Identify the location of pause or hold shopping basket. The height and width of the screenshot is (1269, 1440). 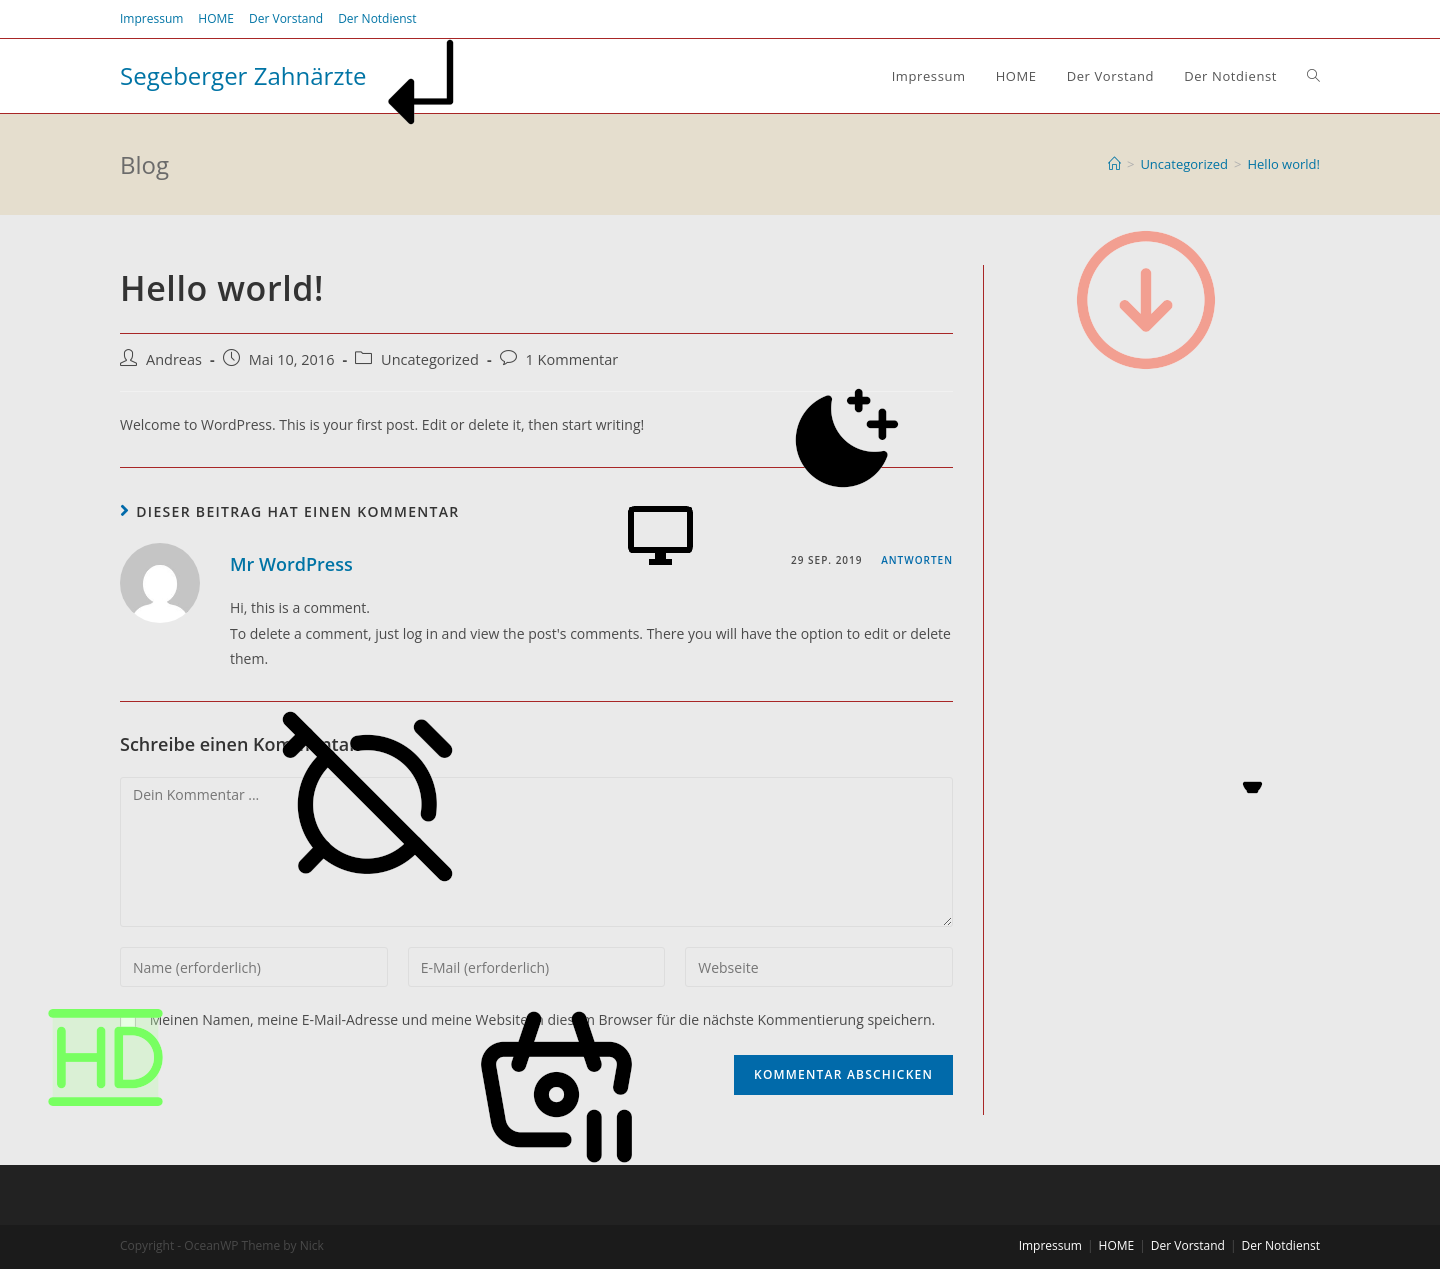
(556, 1079).